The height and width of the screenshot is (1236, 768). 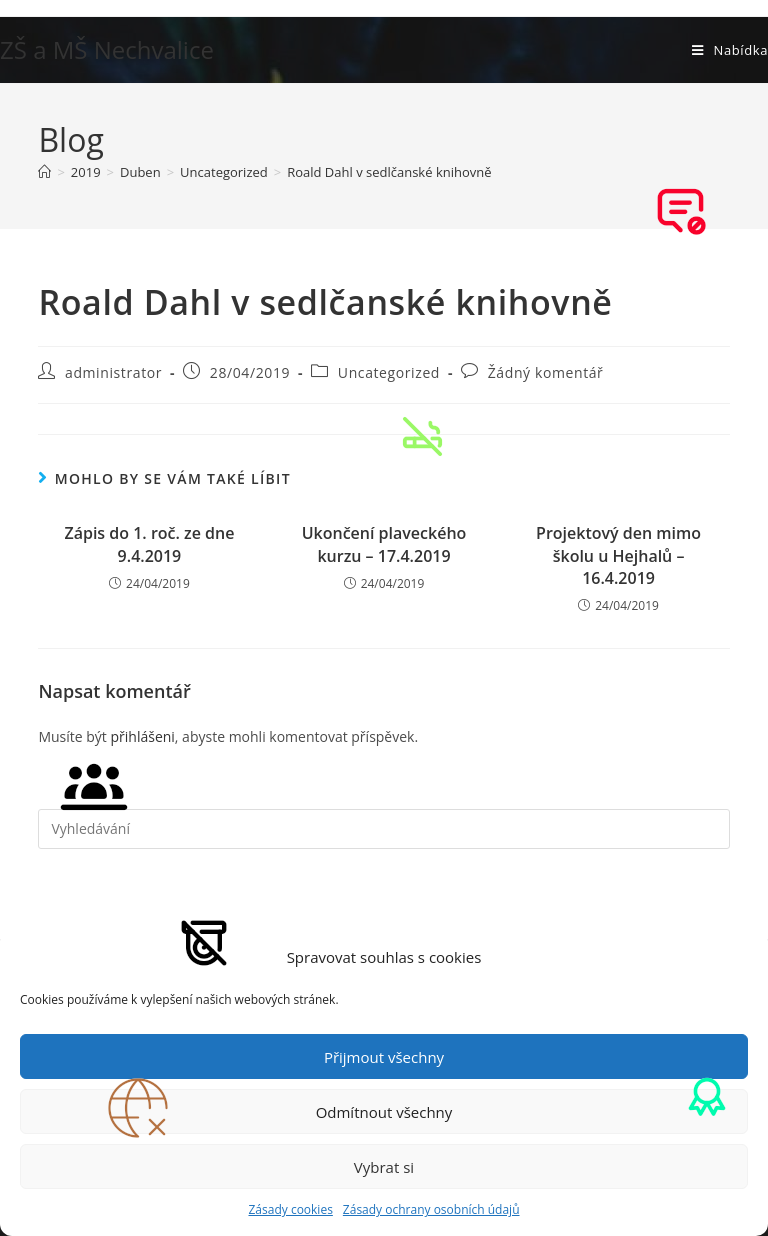 I want to click on view achievements or awards, so click(x=707, y=1097).